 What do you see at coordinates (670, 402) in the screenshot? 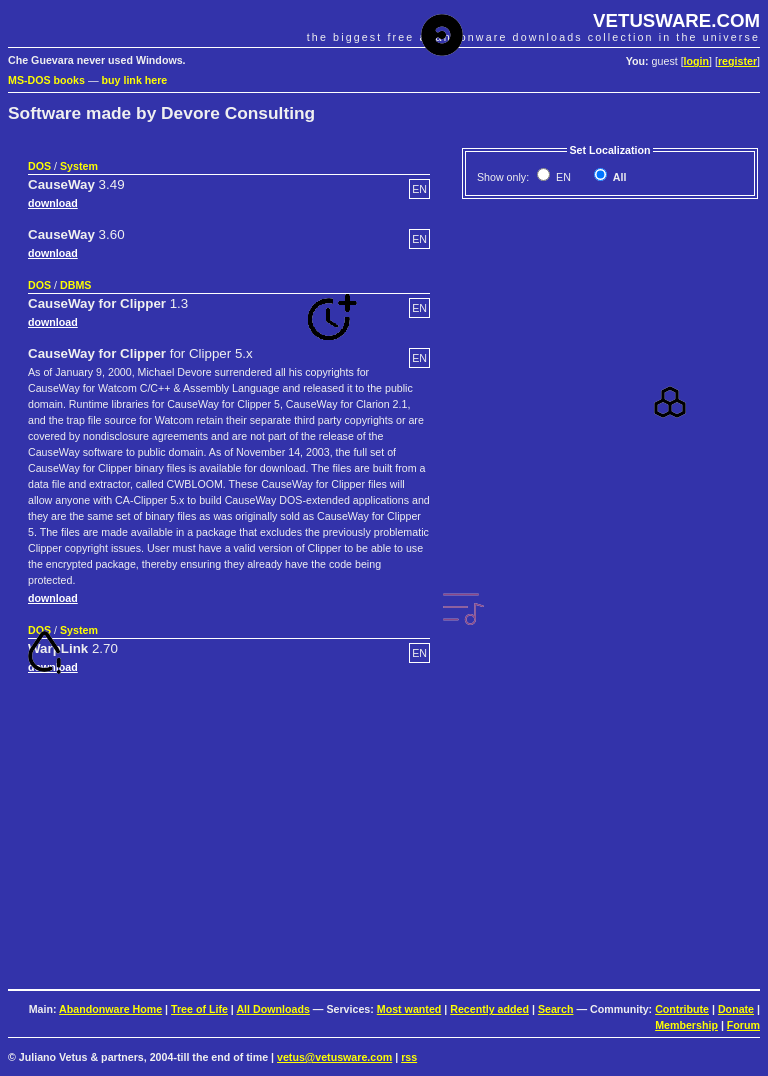
I see `view modular components or building blocks` at bounding box center [670, 402].